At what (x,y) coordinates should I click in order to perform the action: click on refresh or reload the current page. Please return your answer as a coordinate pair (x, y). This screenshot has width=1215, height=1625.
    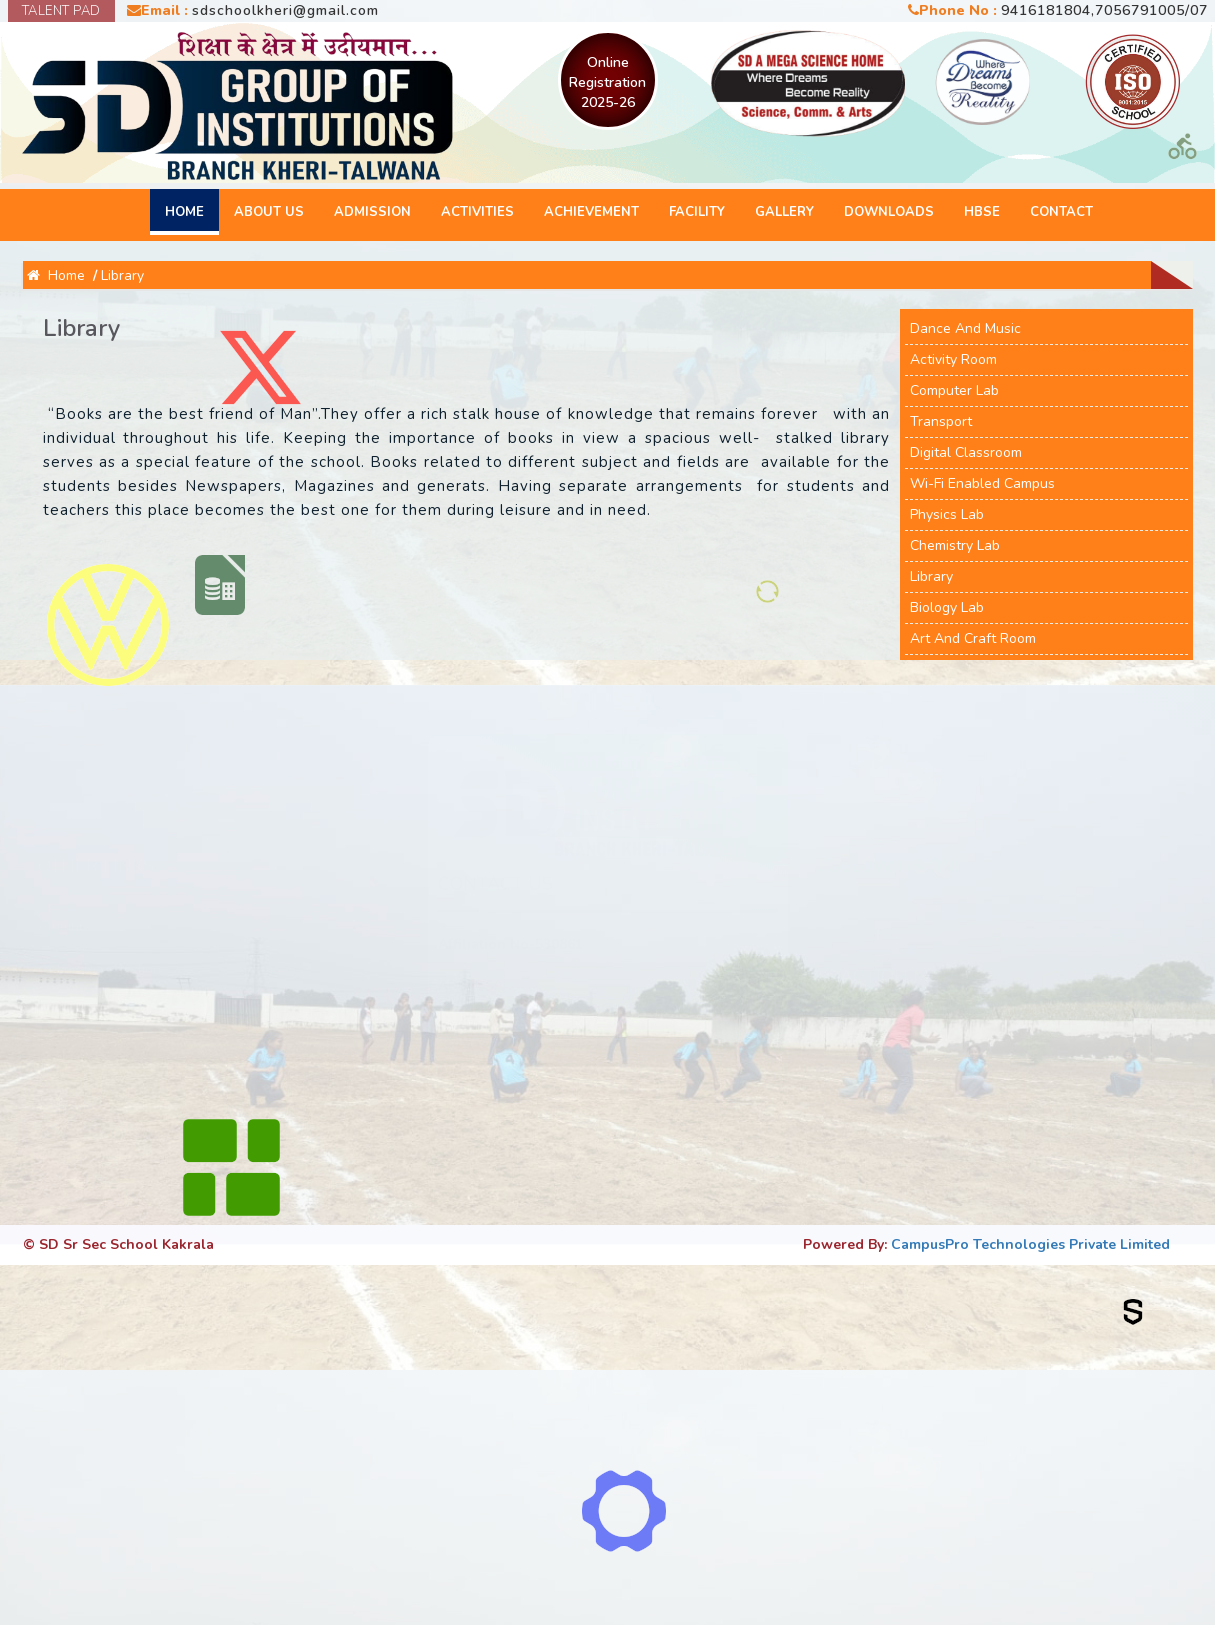
    Looking at the image, I should click on (767, 591).